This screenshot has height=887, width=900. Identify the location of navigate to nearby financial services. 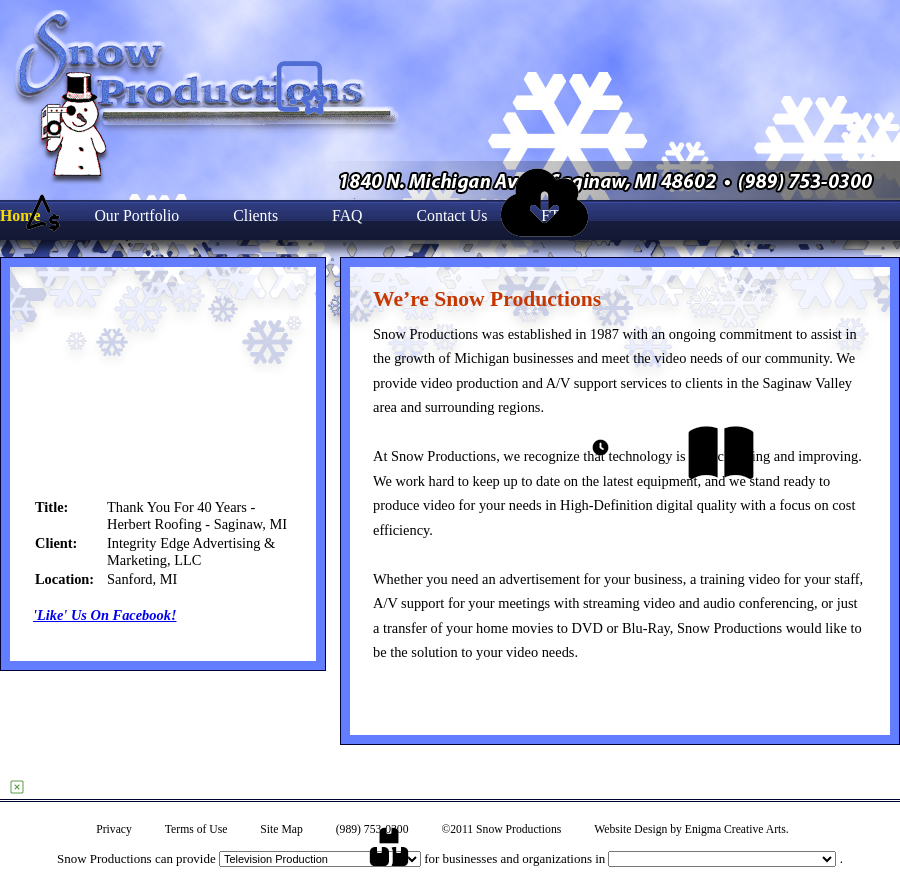
(42, 212).